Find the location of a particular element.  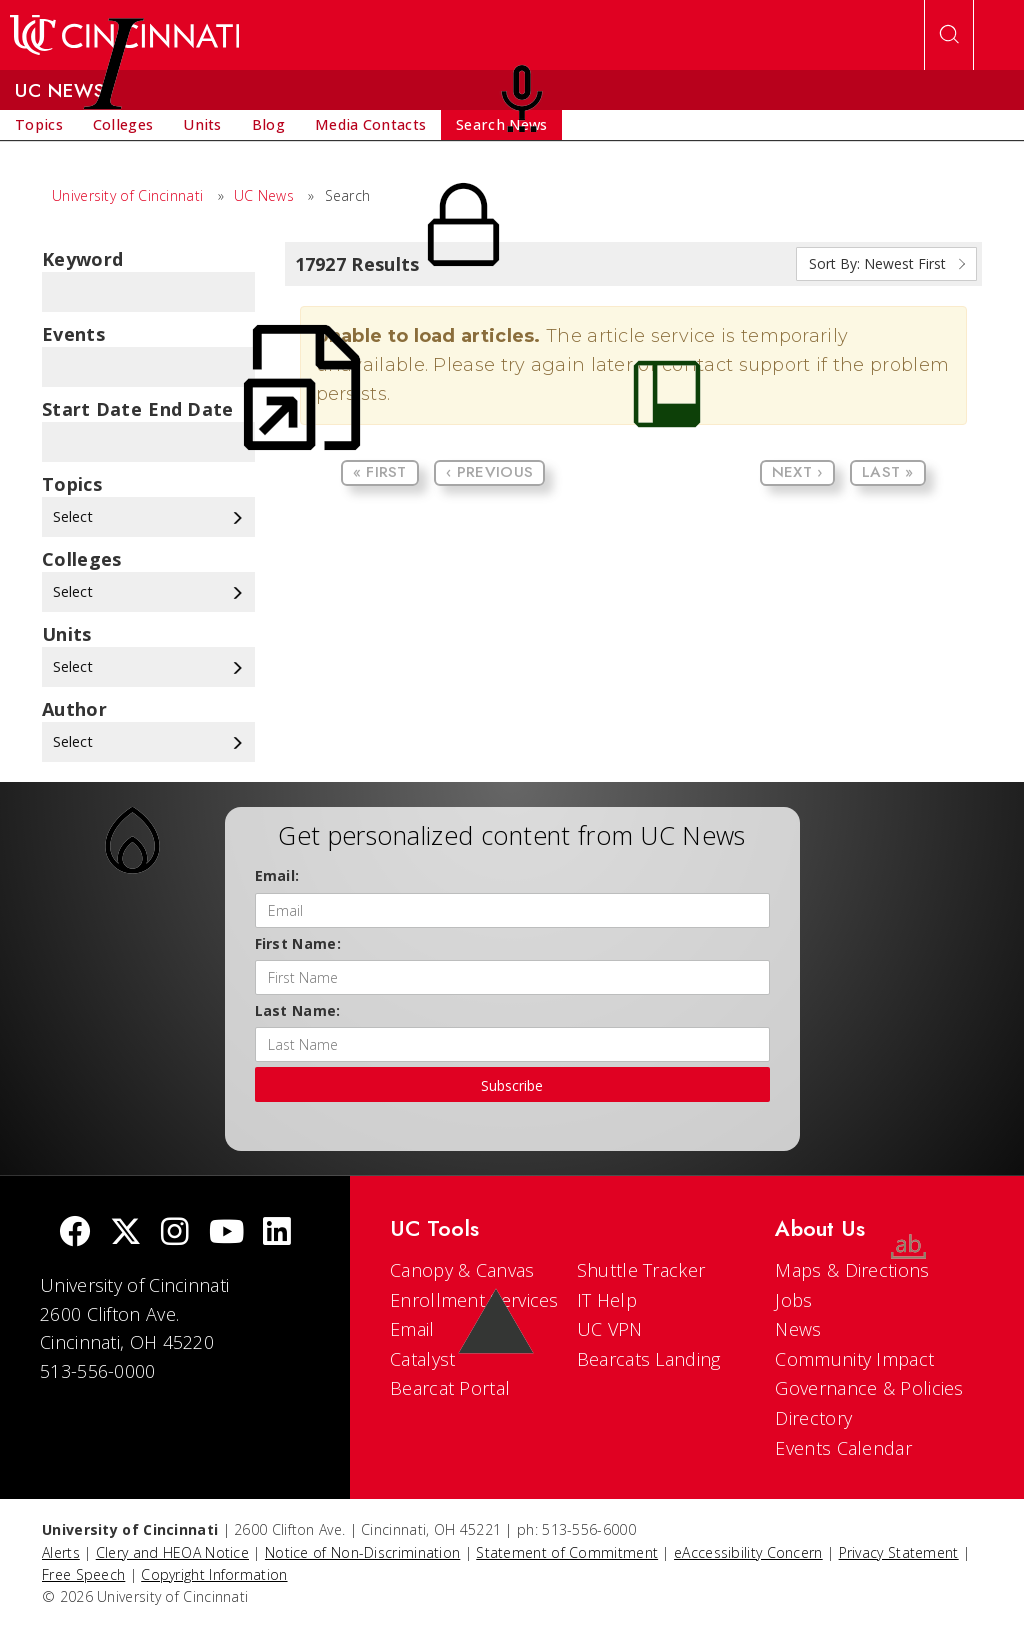

indicates a locked or secured item is located at coordinates (463, 224).